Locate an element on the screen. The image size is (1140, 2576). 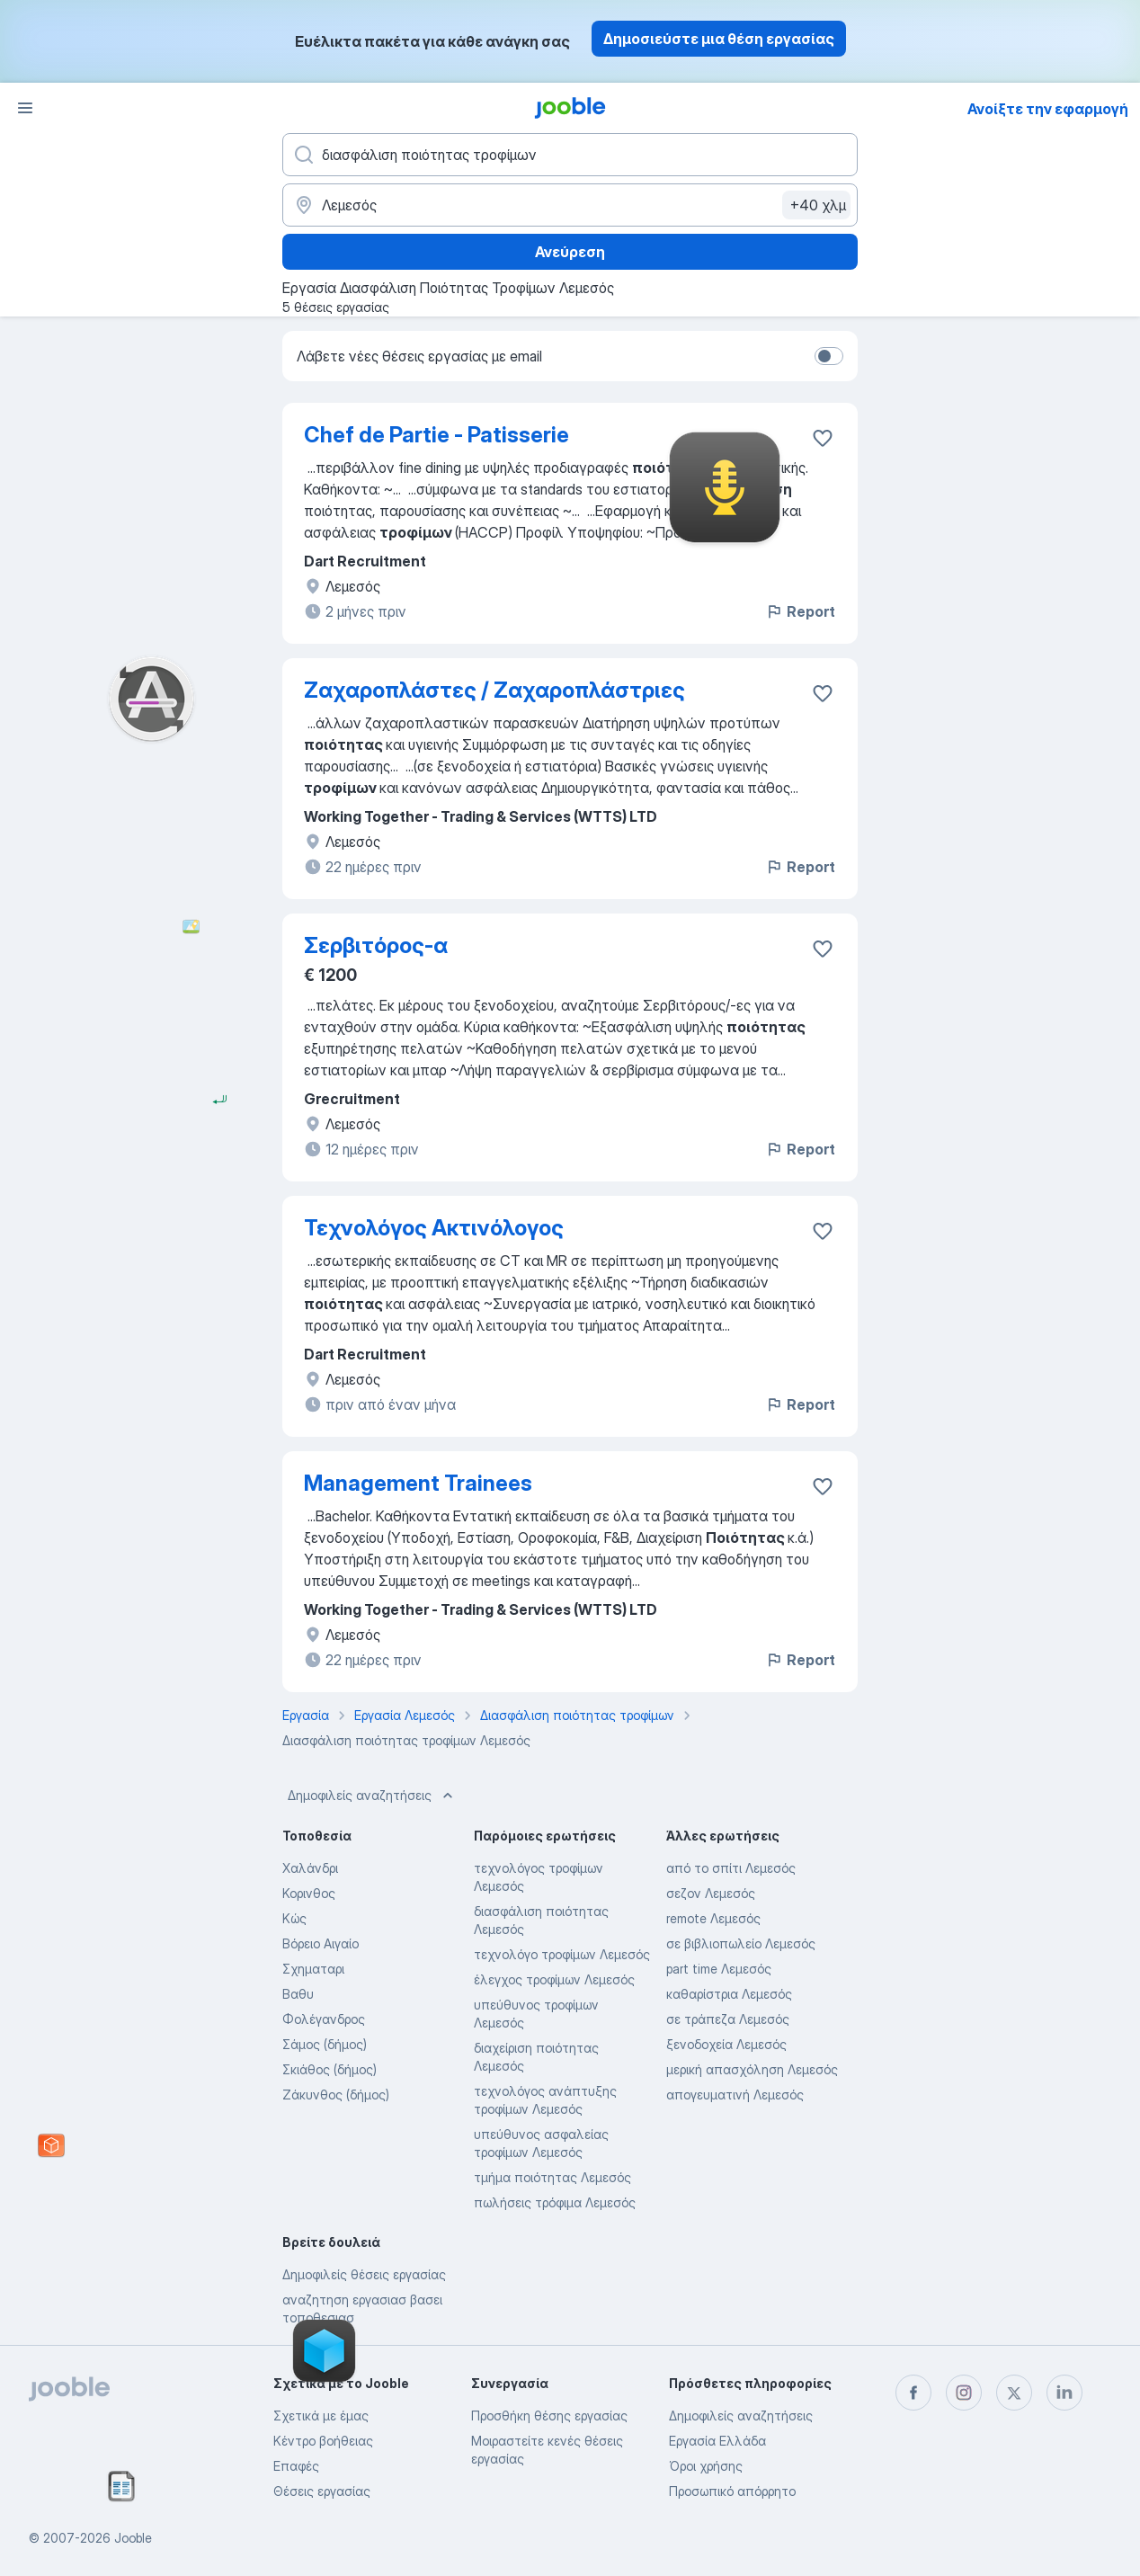
open the software update manager is located at coordinates (151, 699).